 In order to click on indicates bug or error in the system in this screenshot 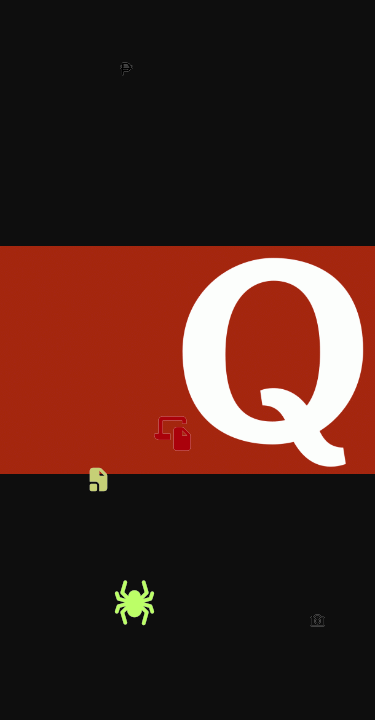, I will do `click(134, 602)`.